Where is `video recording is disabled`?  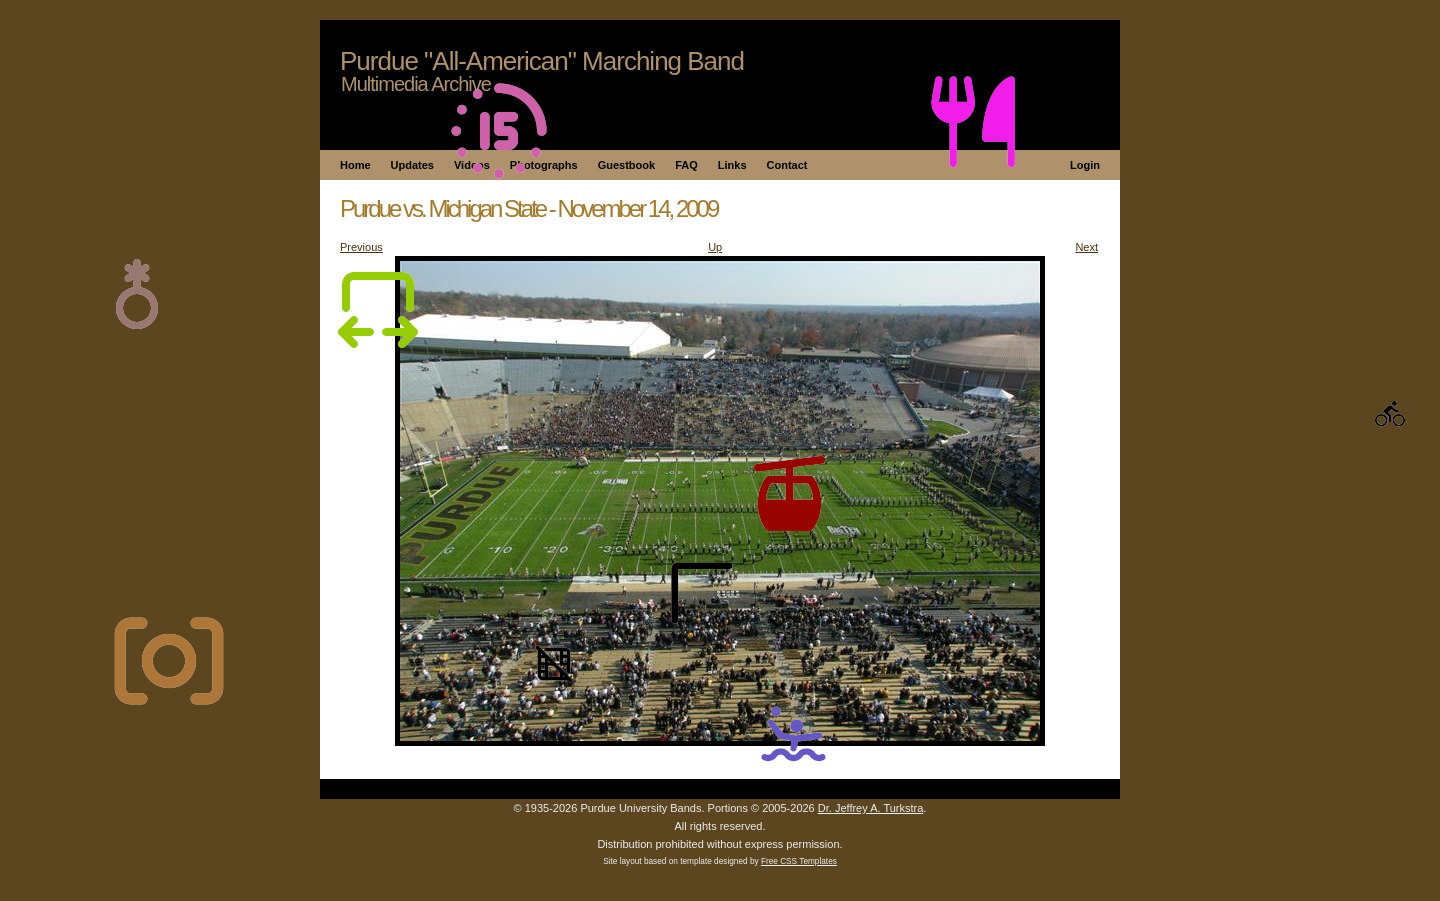
video recording is disabled is located at coordinates (554, 664).